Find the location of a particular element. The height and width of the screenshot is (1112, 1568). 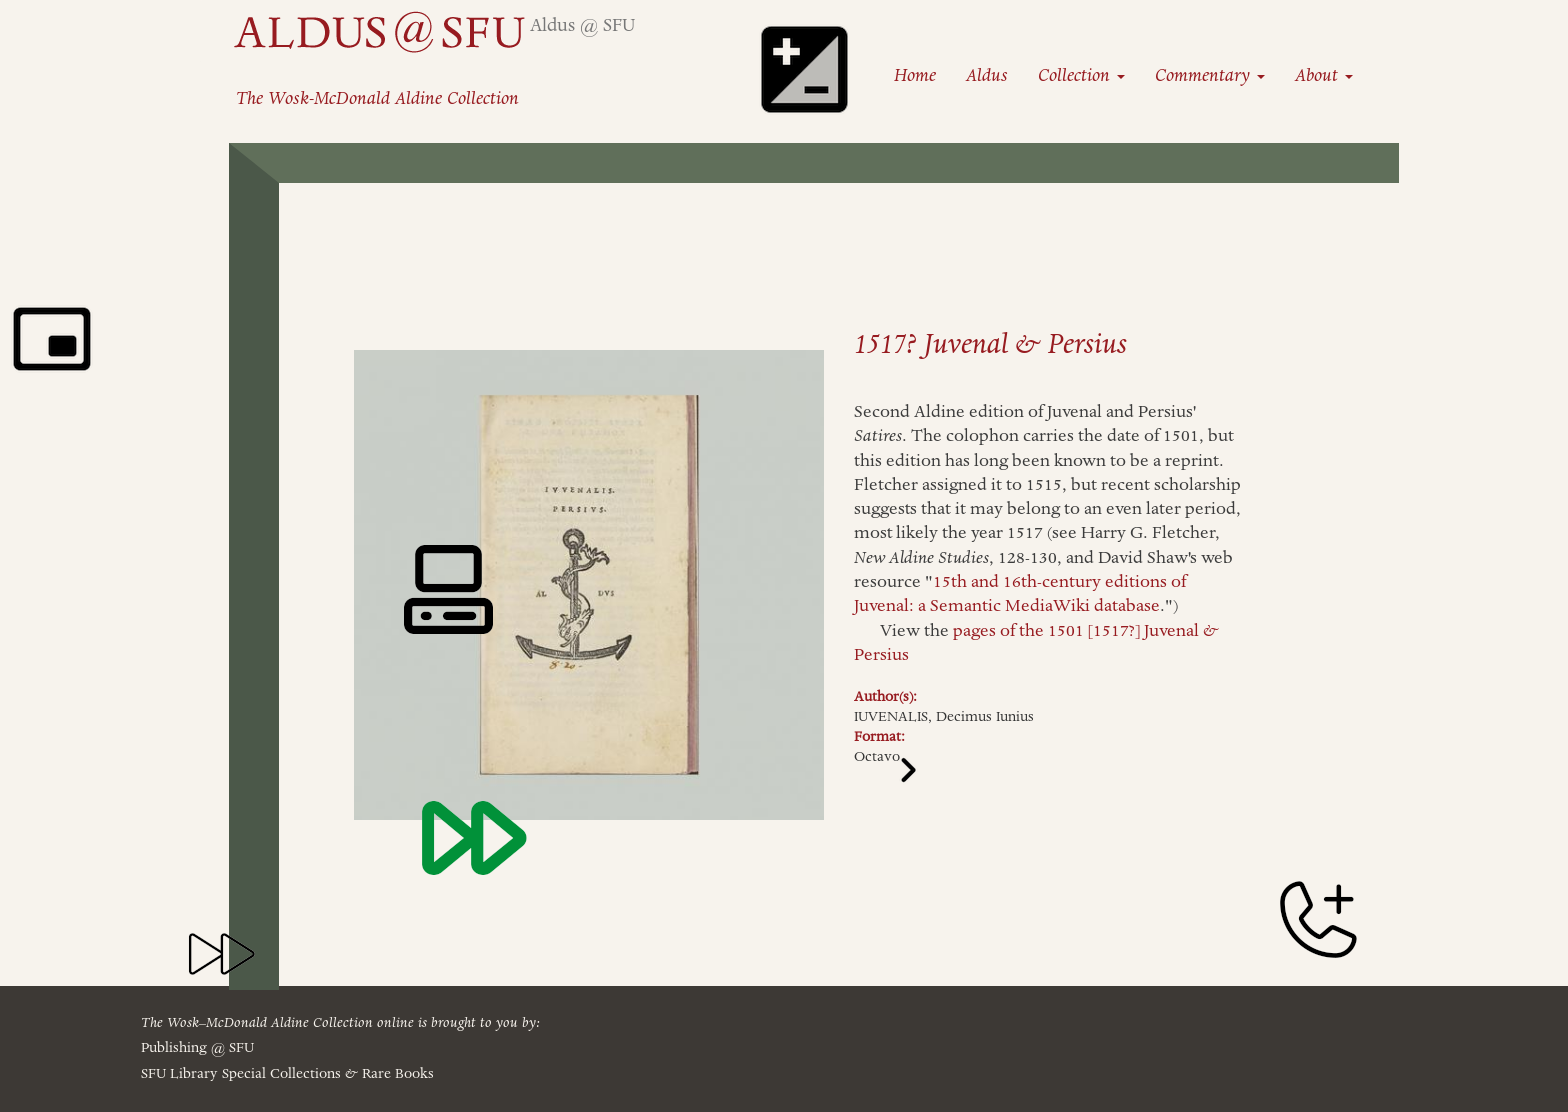

launch a github codespace is located at coordinates (448, 589).